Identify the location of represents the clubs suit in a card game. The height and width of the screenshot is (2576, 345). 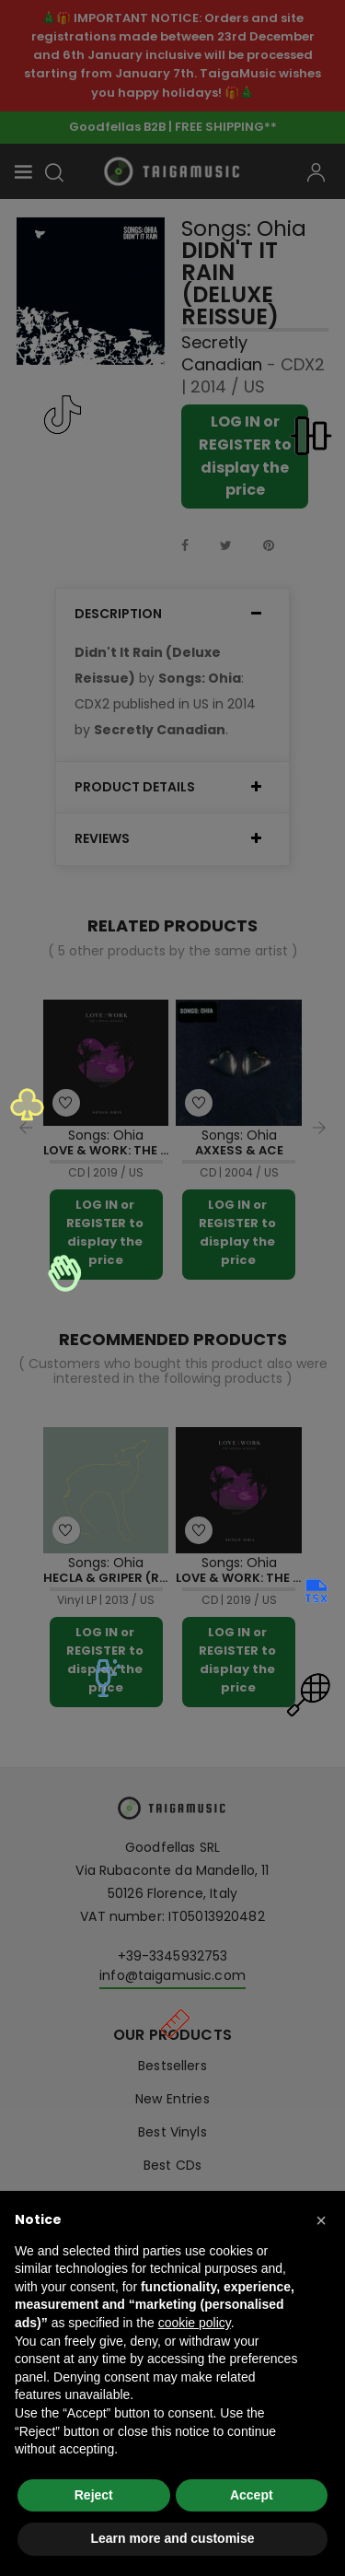
(27, 1105).